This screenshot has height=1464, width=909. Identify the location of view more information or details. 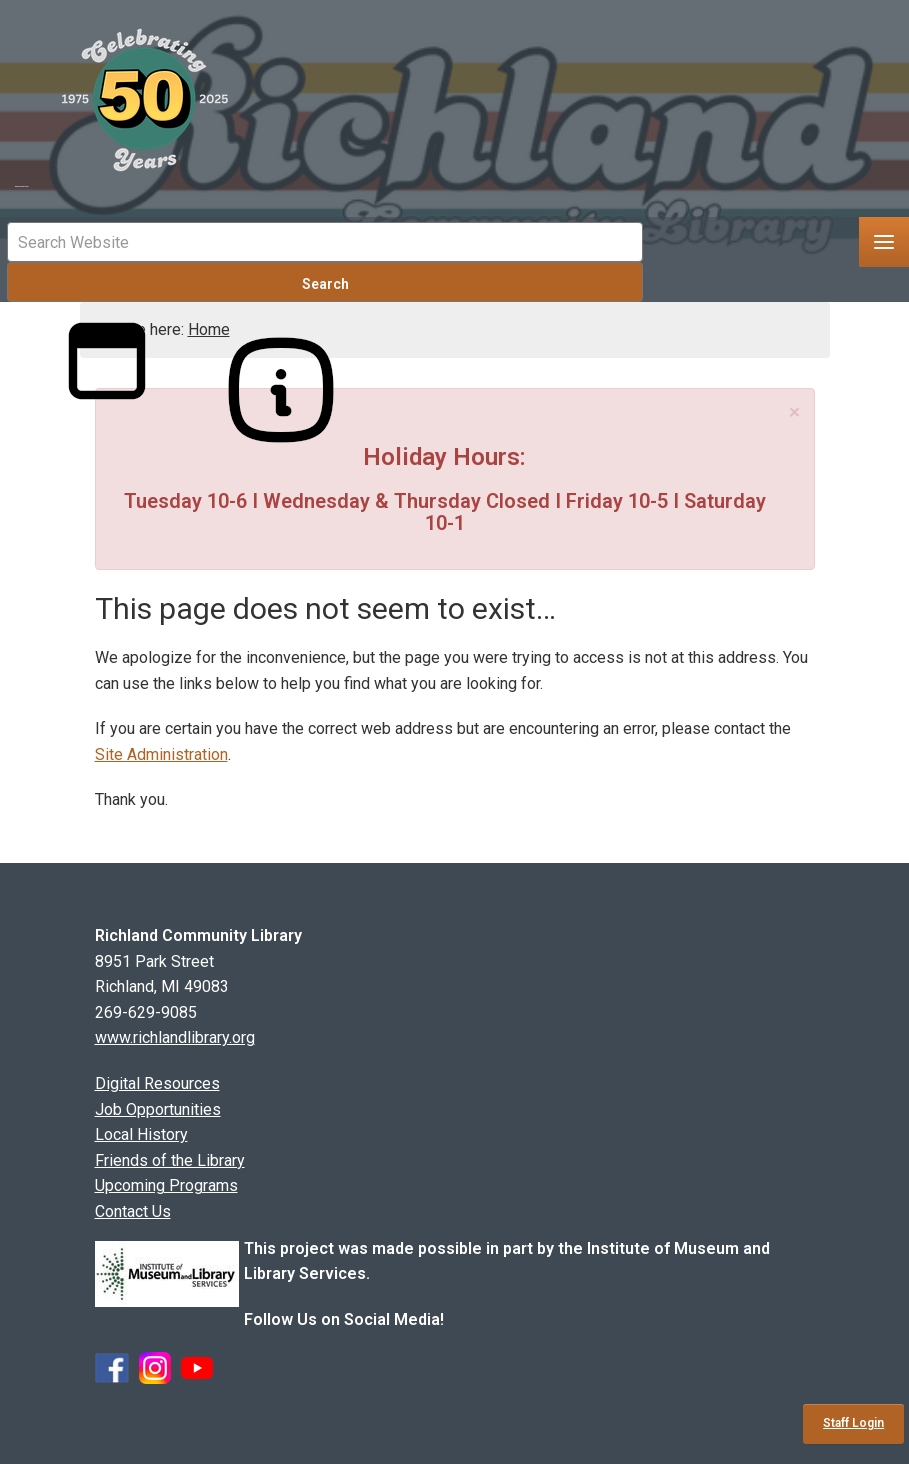
(281, 390).